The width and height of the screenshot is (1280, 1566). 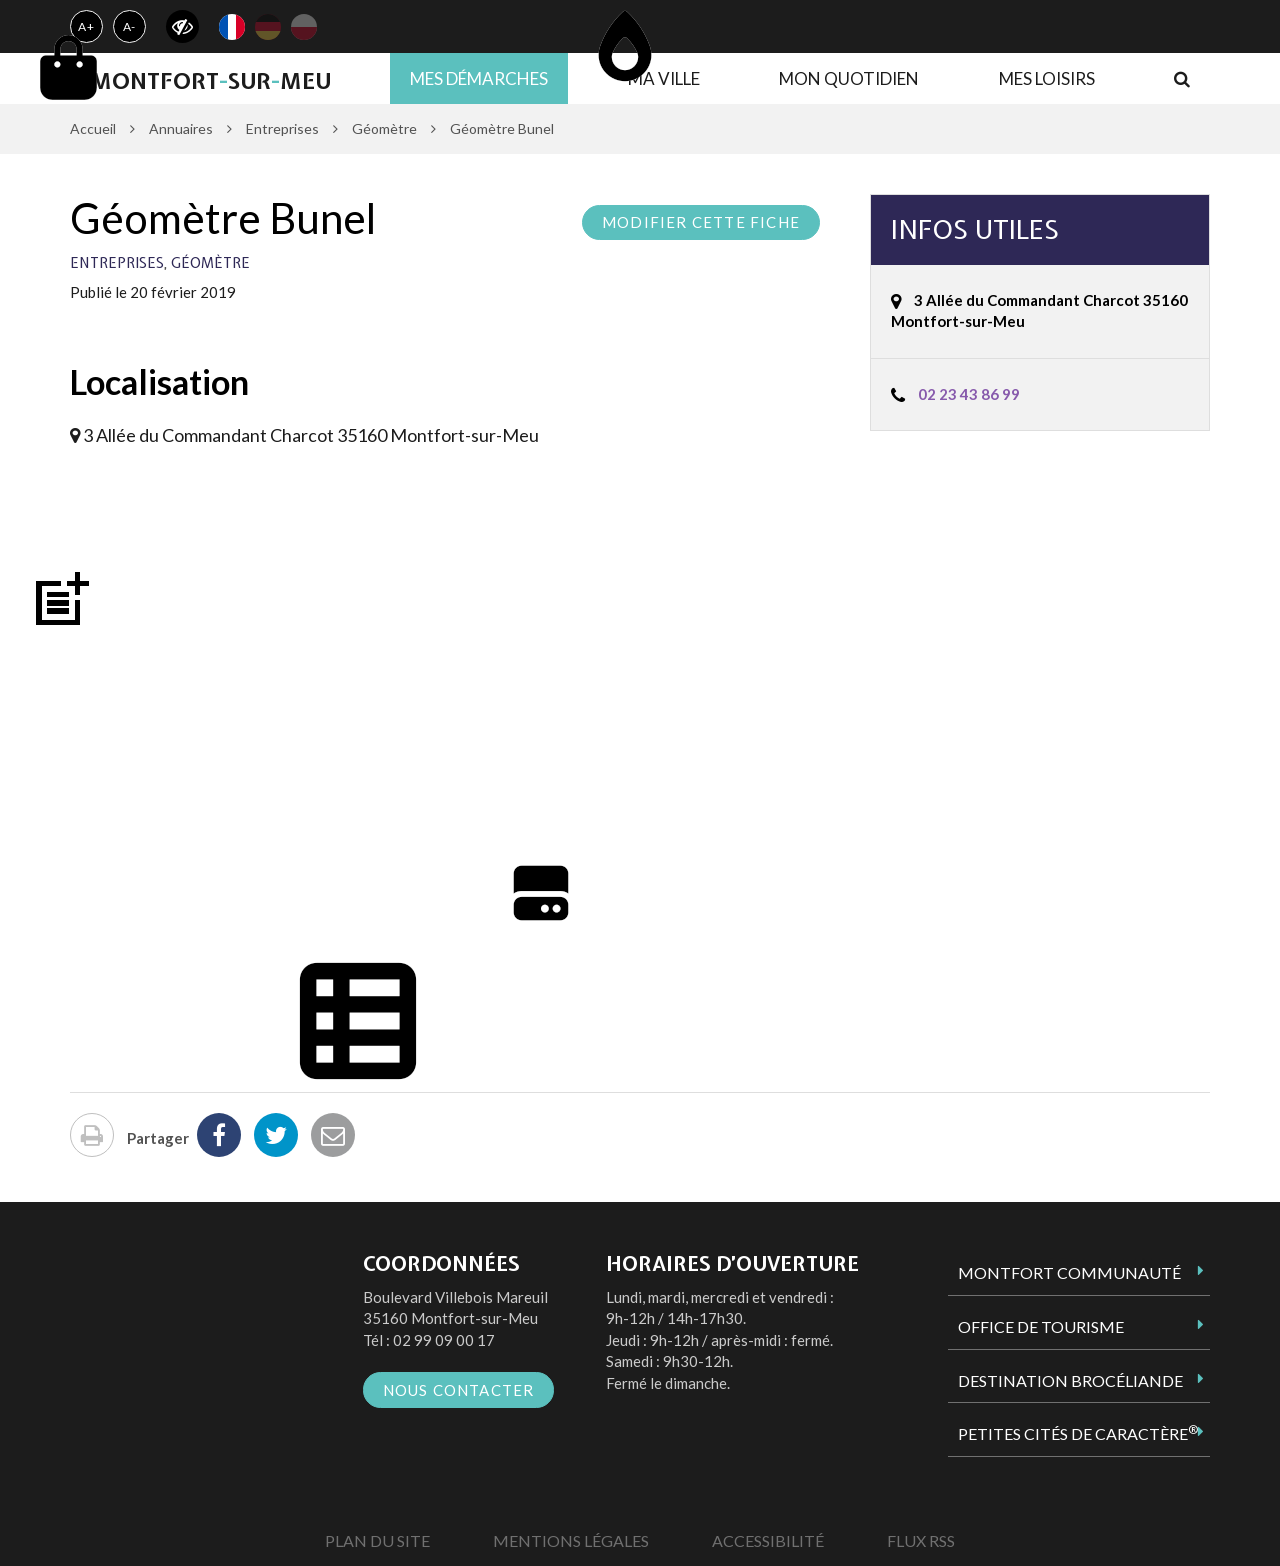 What do you see at coordinates (68, 71) in the screenshot?
I see `view your shopping bag` at bounding box center [68, 71].